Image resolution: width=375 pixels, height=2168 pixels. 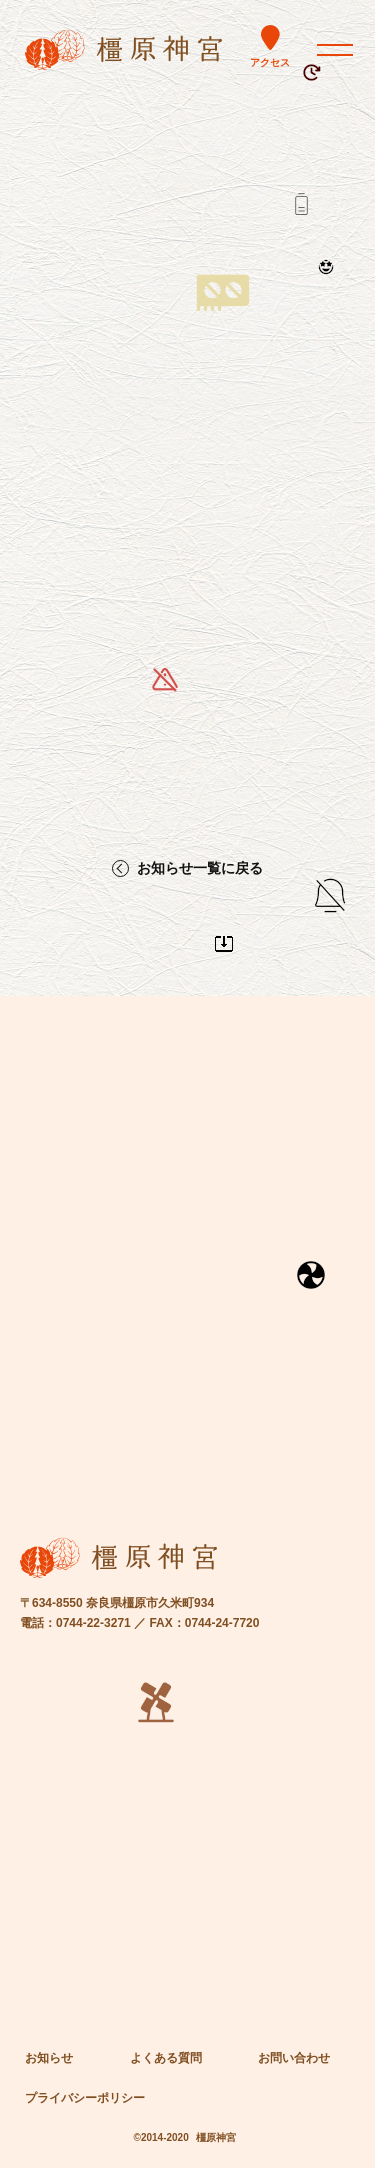 What do you see at coordinates (165, 680) in the screenshot?
I see `dismiss or disable warning notifications` at bounding box center [165, 680].